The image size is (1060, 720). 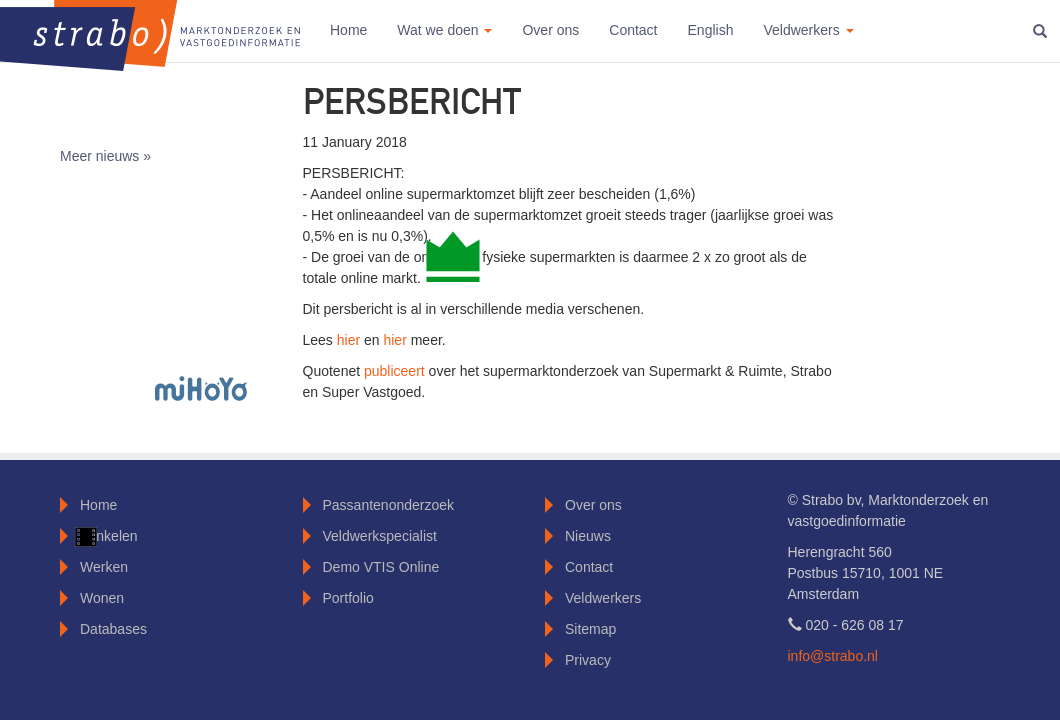 What do you see at coordinates (86, 537) in the screenshot?
I see `access video or film content` at bounding box center [86, 537].